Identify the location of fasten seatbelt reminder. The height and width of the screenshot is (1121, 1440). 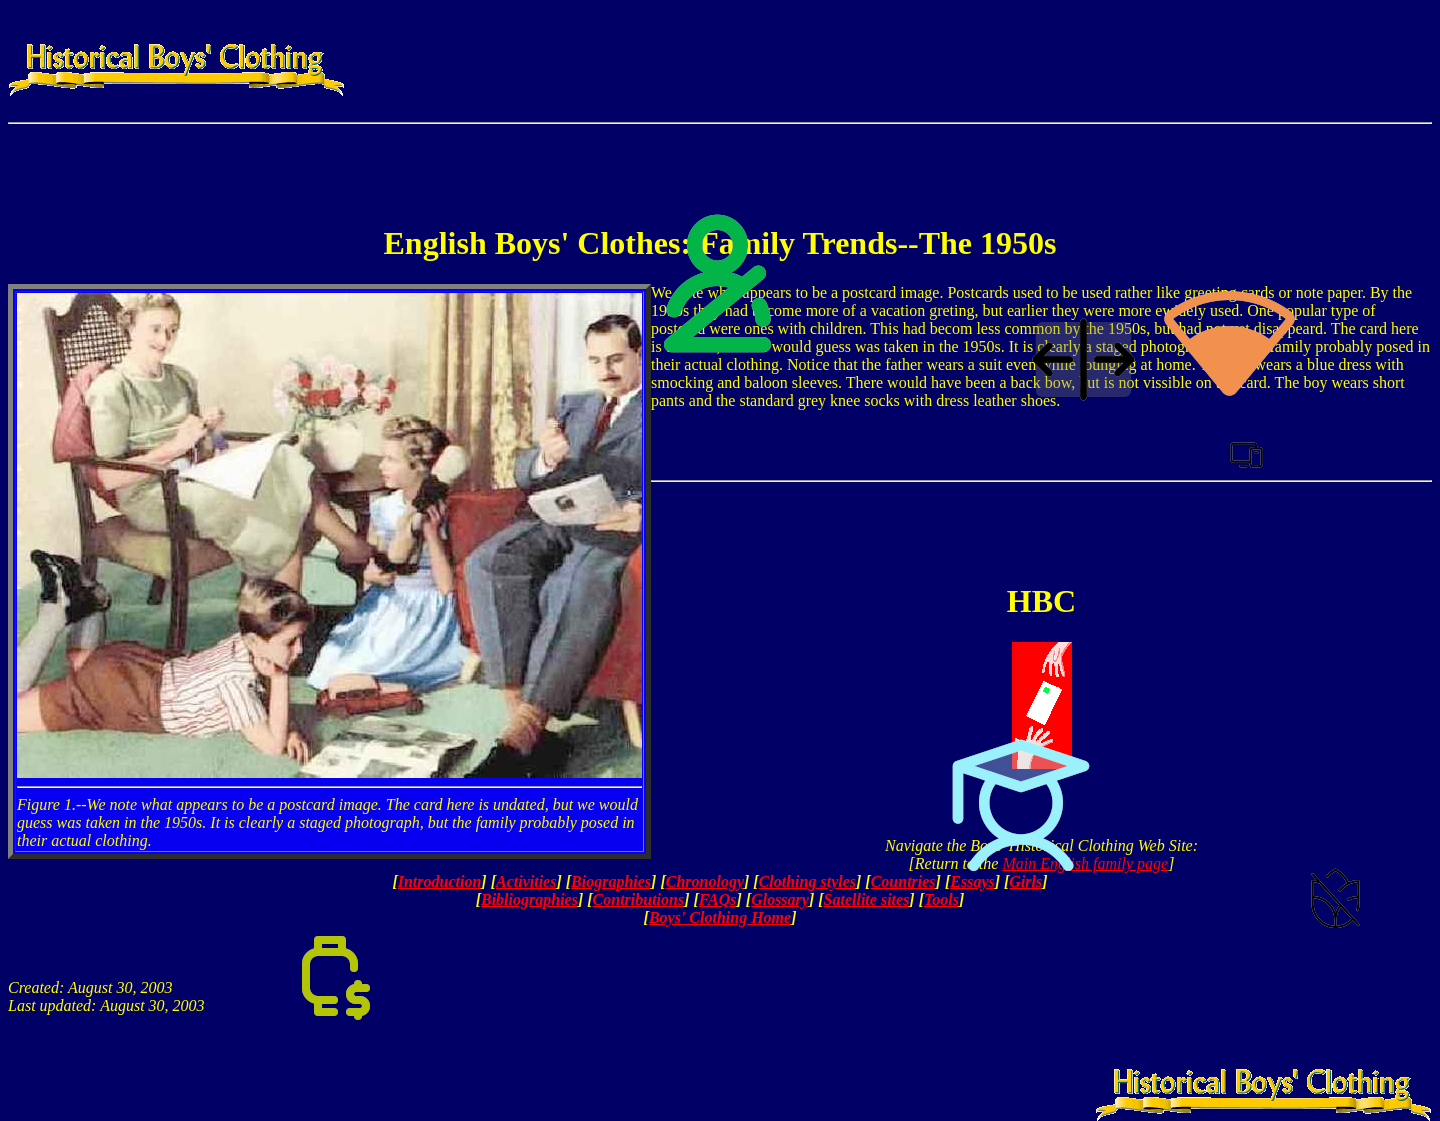
(717, 283).